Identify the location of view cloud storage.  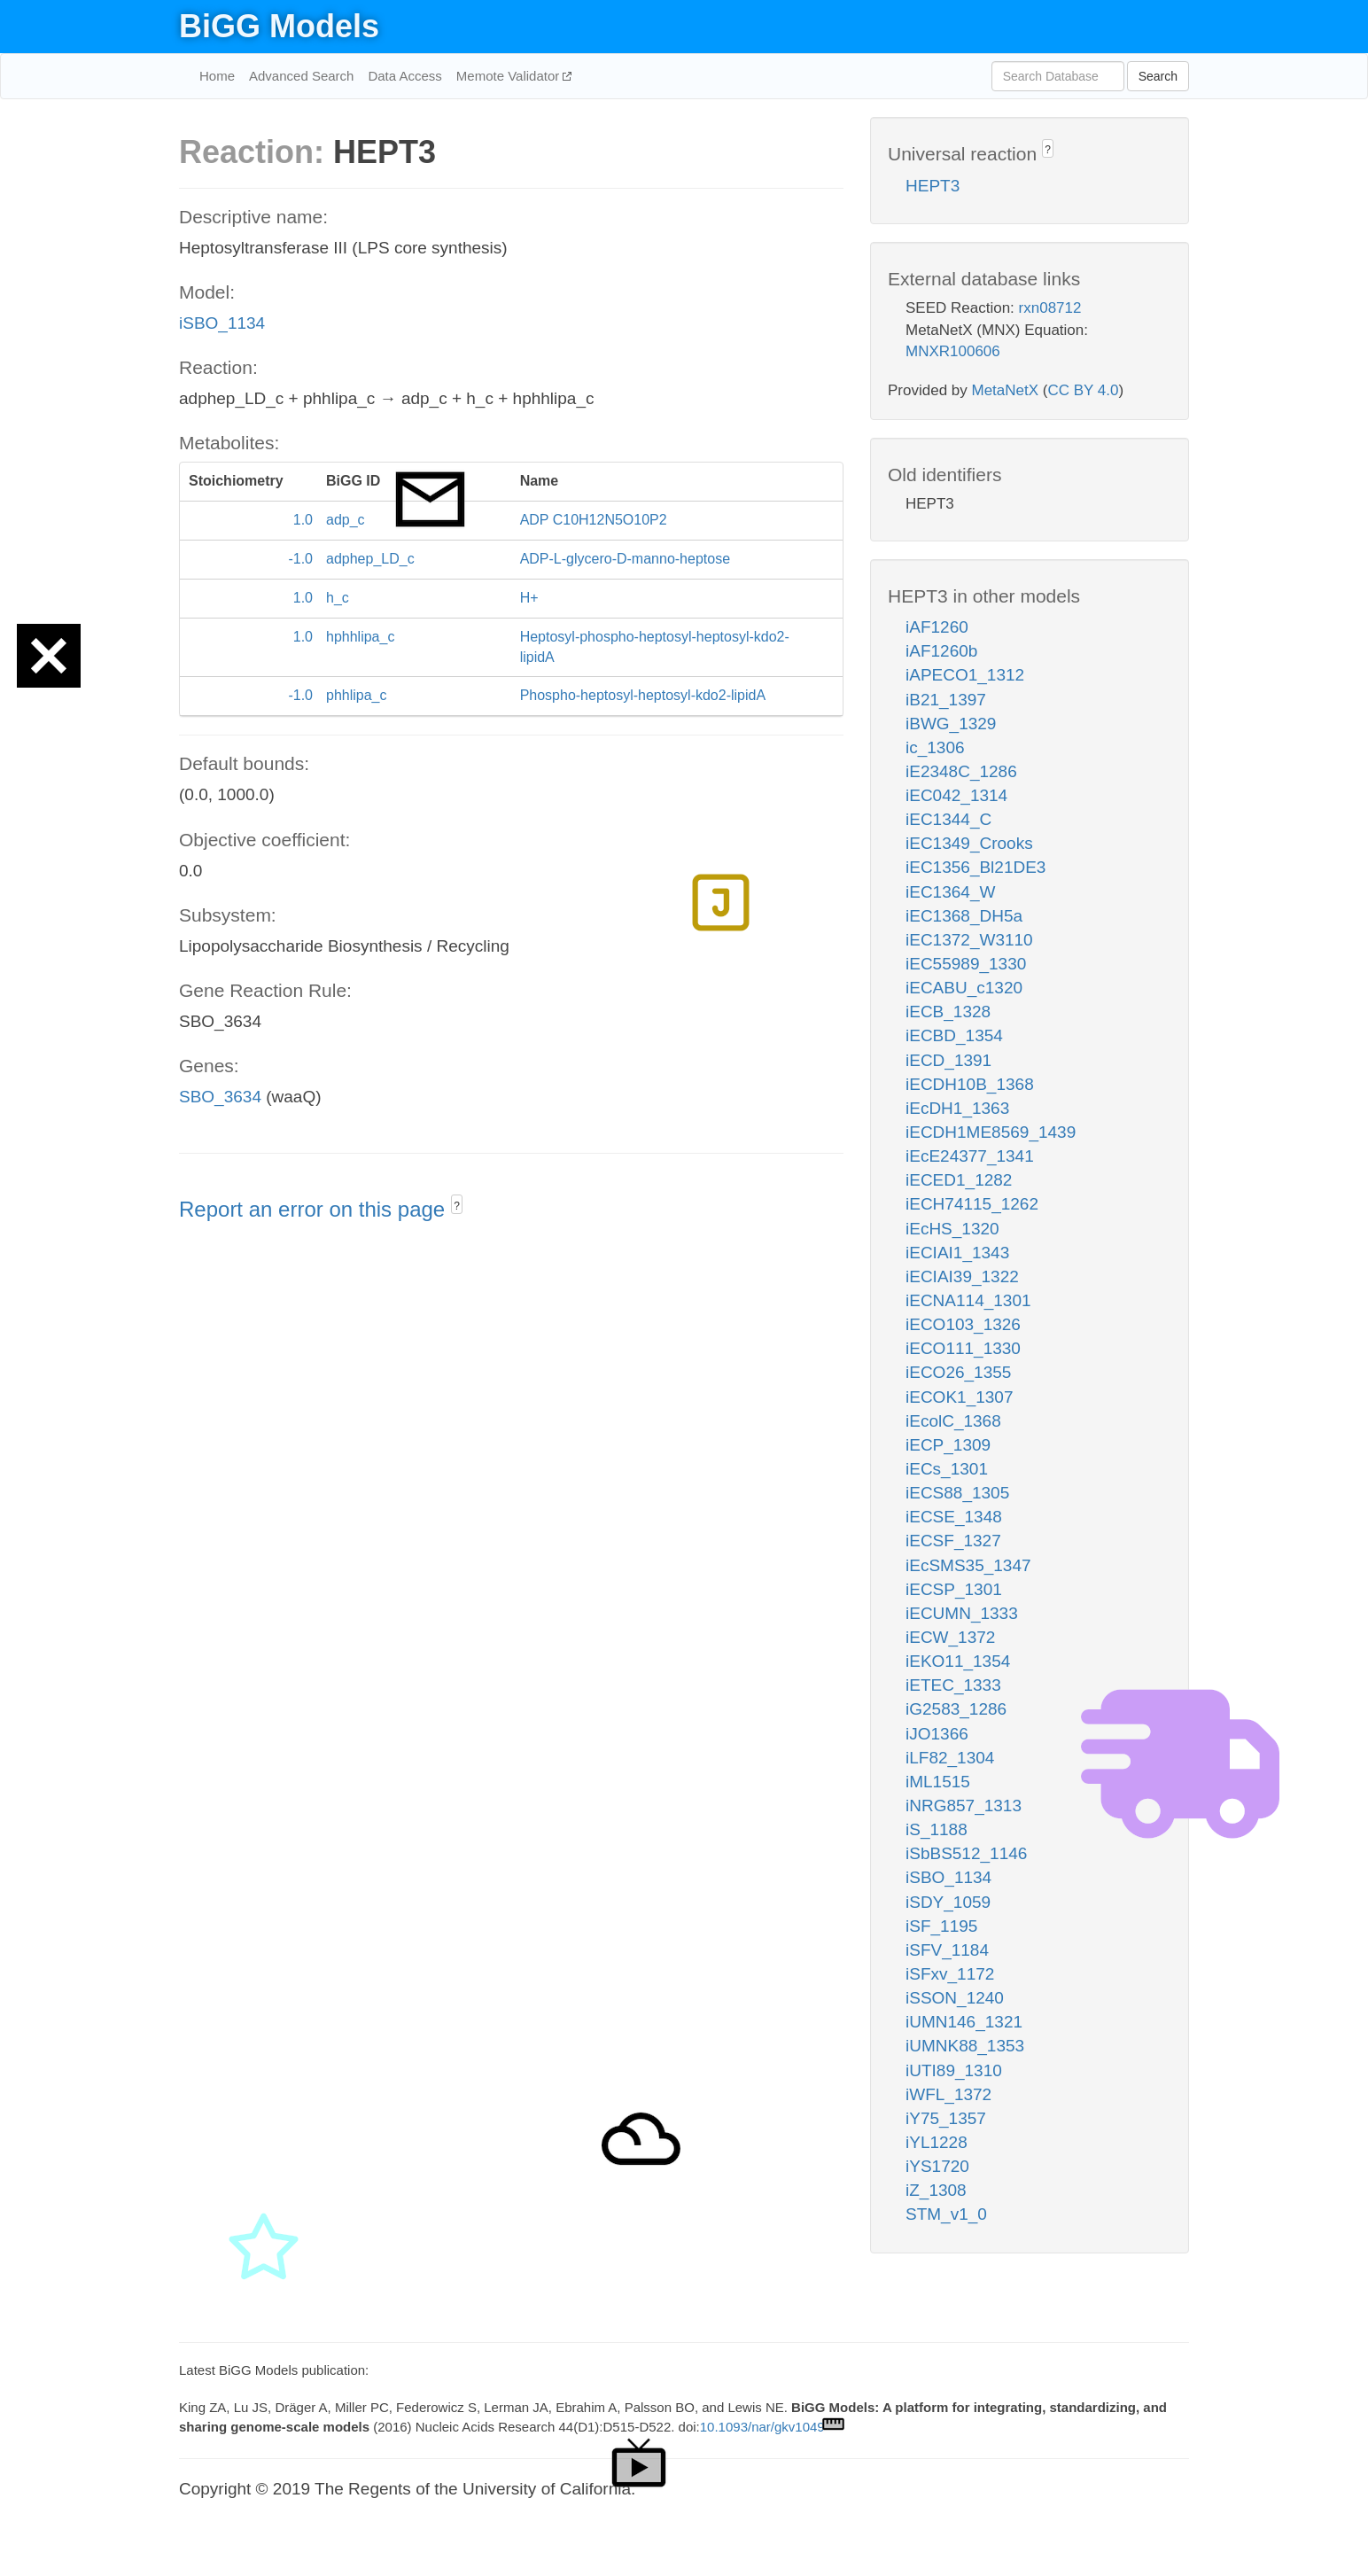
(641, 2138).